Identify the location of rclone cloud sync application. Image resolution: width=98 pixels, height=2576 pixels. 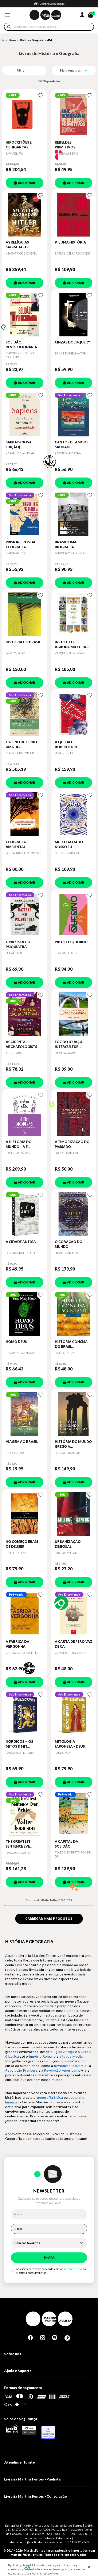
(27, 2568).